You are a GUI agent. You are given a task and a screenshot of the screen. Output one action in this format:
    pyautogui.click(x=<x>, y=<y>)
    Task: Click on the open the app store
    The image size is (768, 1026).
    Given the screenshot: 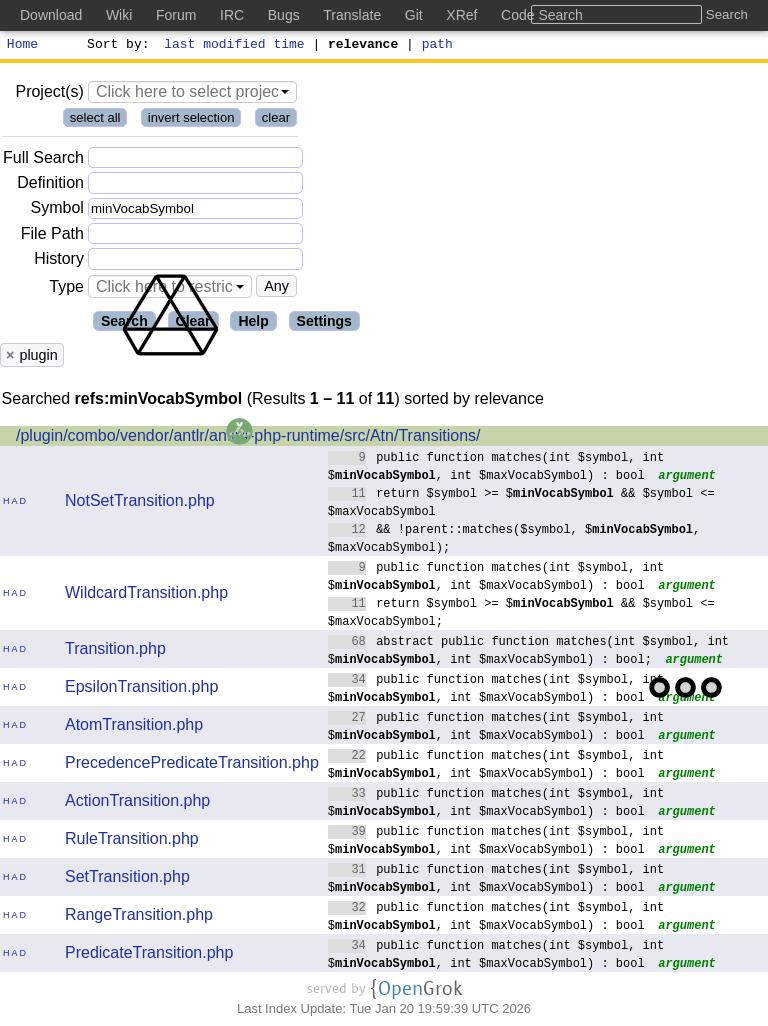 What is the action you would take?
    pyautogui.click(x=239, y=431)
    